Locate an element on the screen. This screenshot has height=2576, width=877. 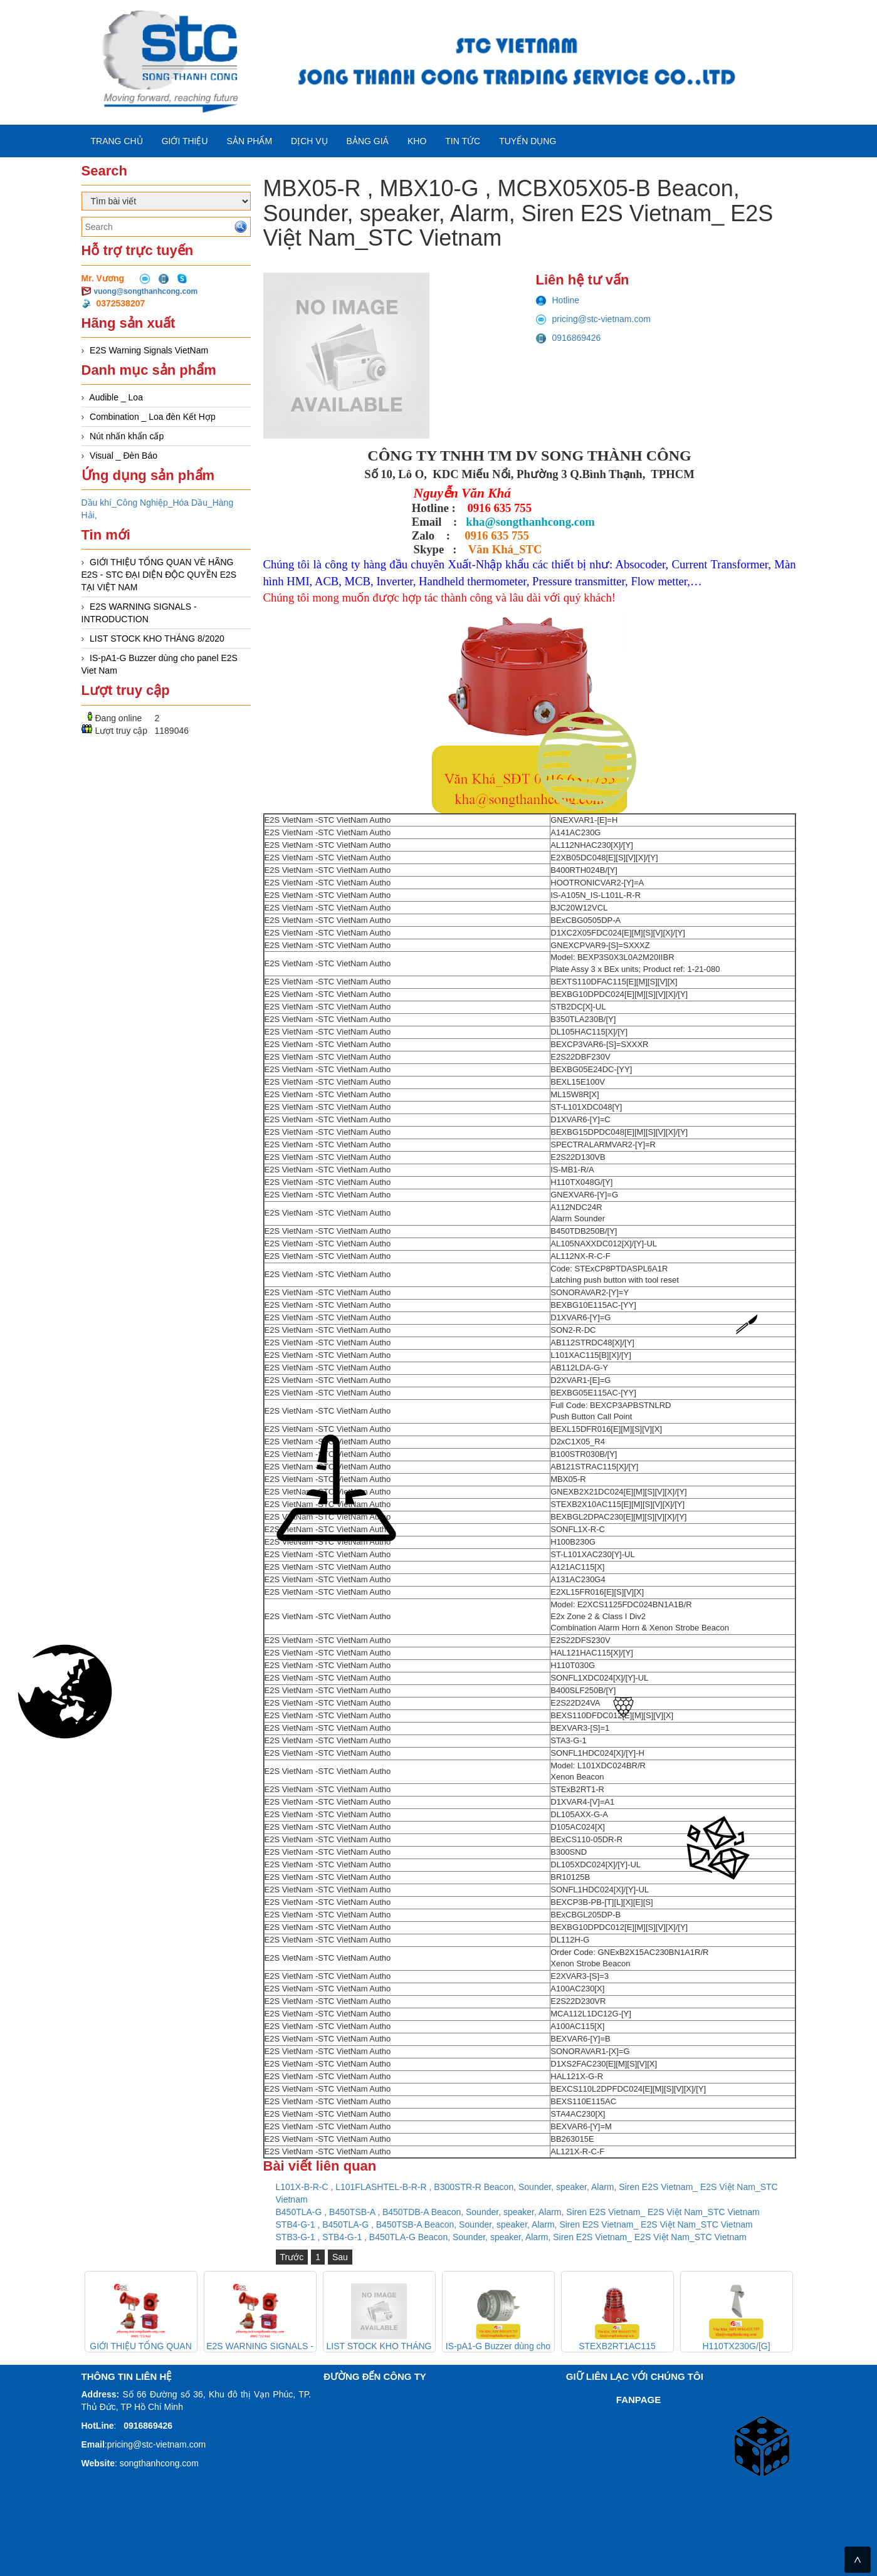
roll the dice or take a chance is located at coordinates (762, 2446).